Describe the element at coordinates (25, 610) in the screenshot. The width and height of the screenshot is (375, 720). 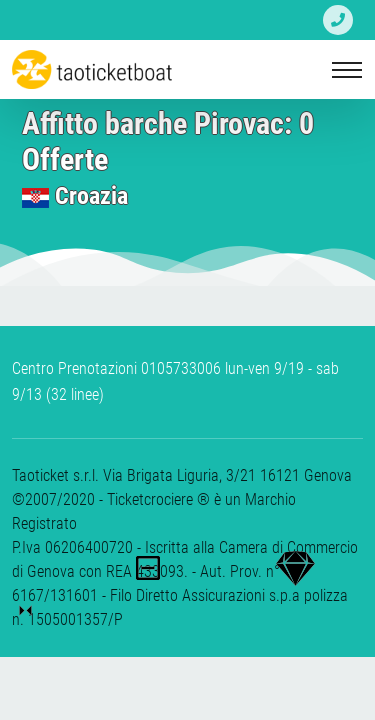
I see `collapse or contract a panel horizontally` at that location.